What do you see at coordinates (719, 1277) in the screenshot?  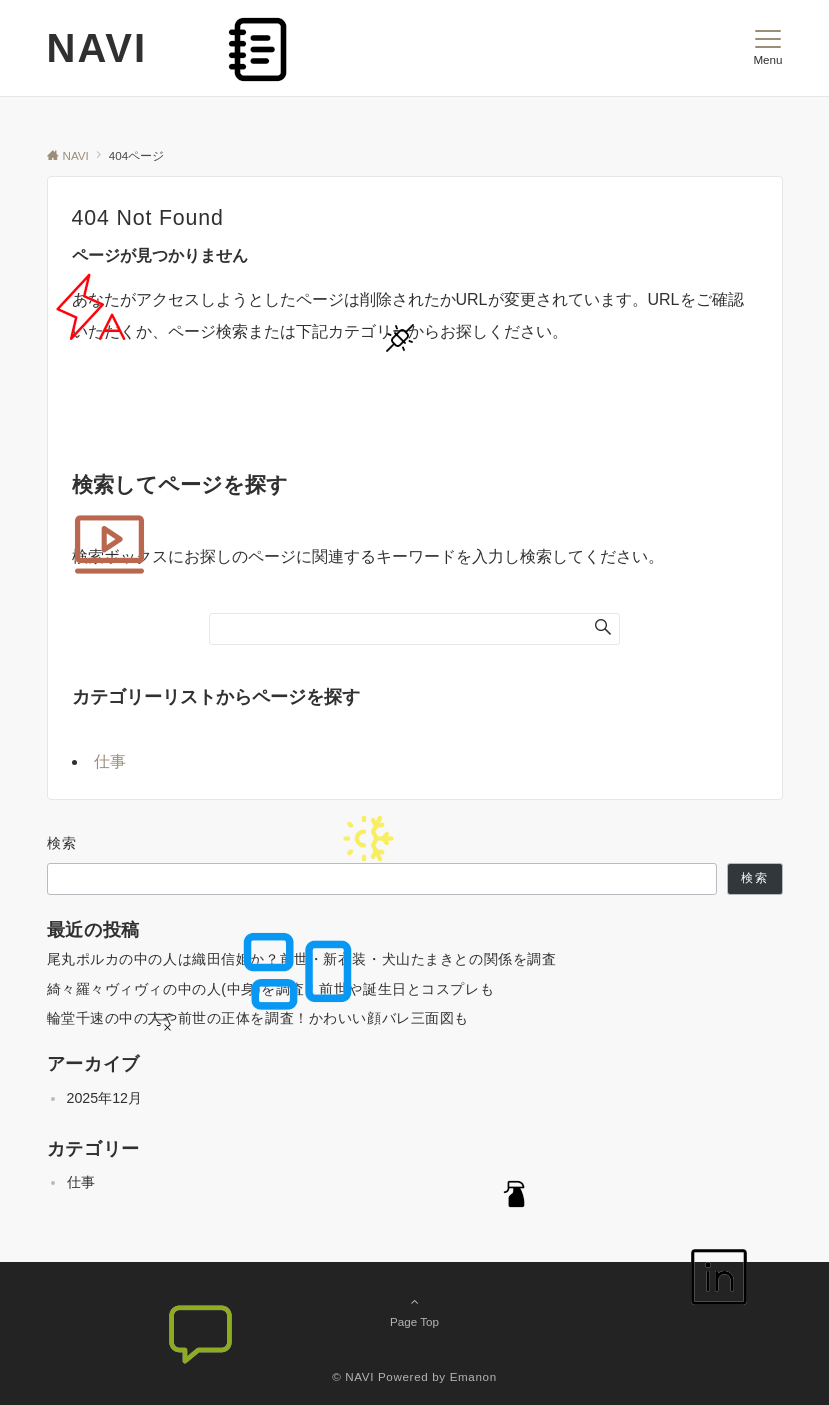 I see `open LinkedIn profile or app` at bounding box center [719, 1277].